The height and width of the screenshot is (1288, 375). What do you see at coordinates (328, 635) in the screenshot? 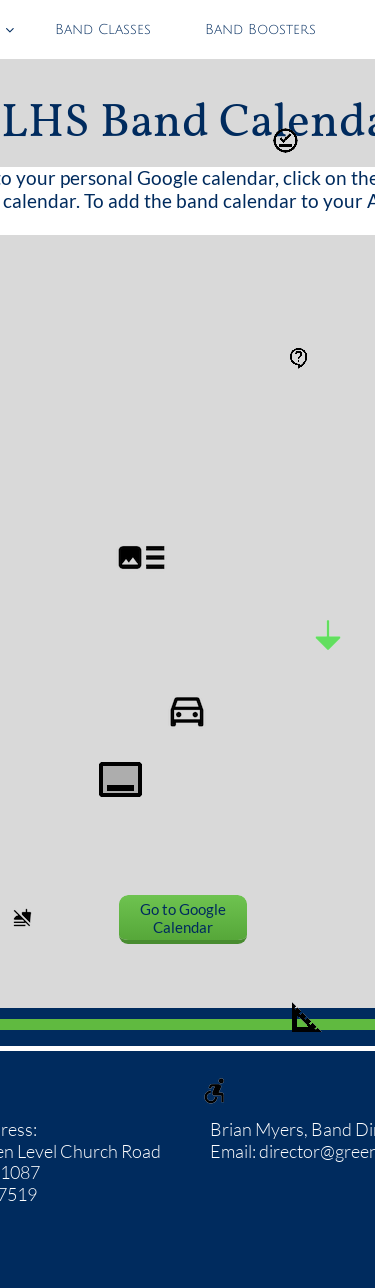
I see `download a file or content` at bounding box center [328, 635].